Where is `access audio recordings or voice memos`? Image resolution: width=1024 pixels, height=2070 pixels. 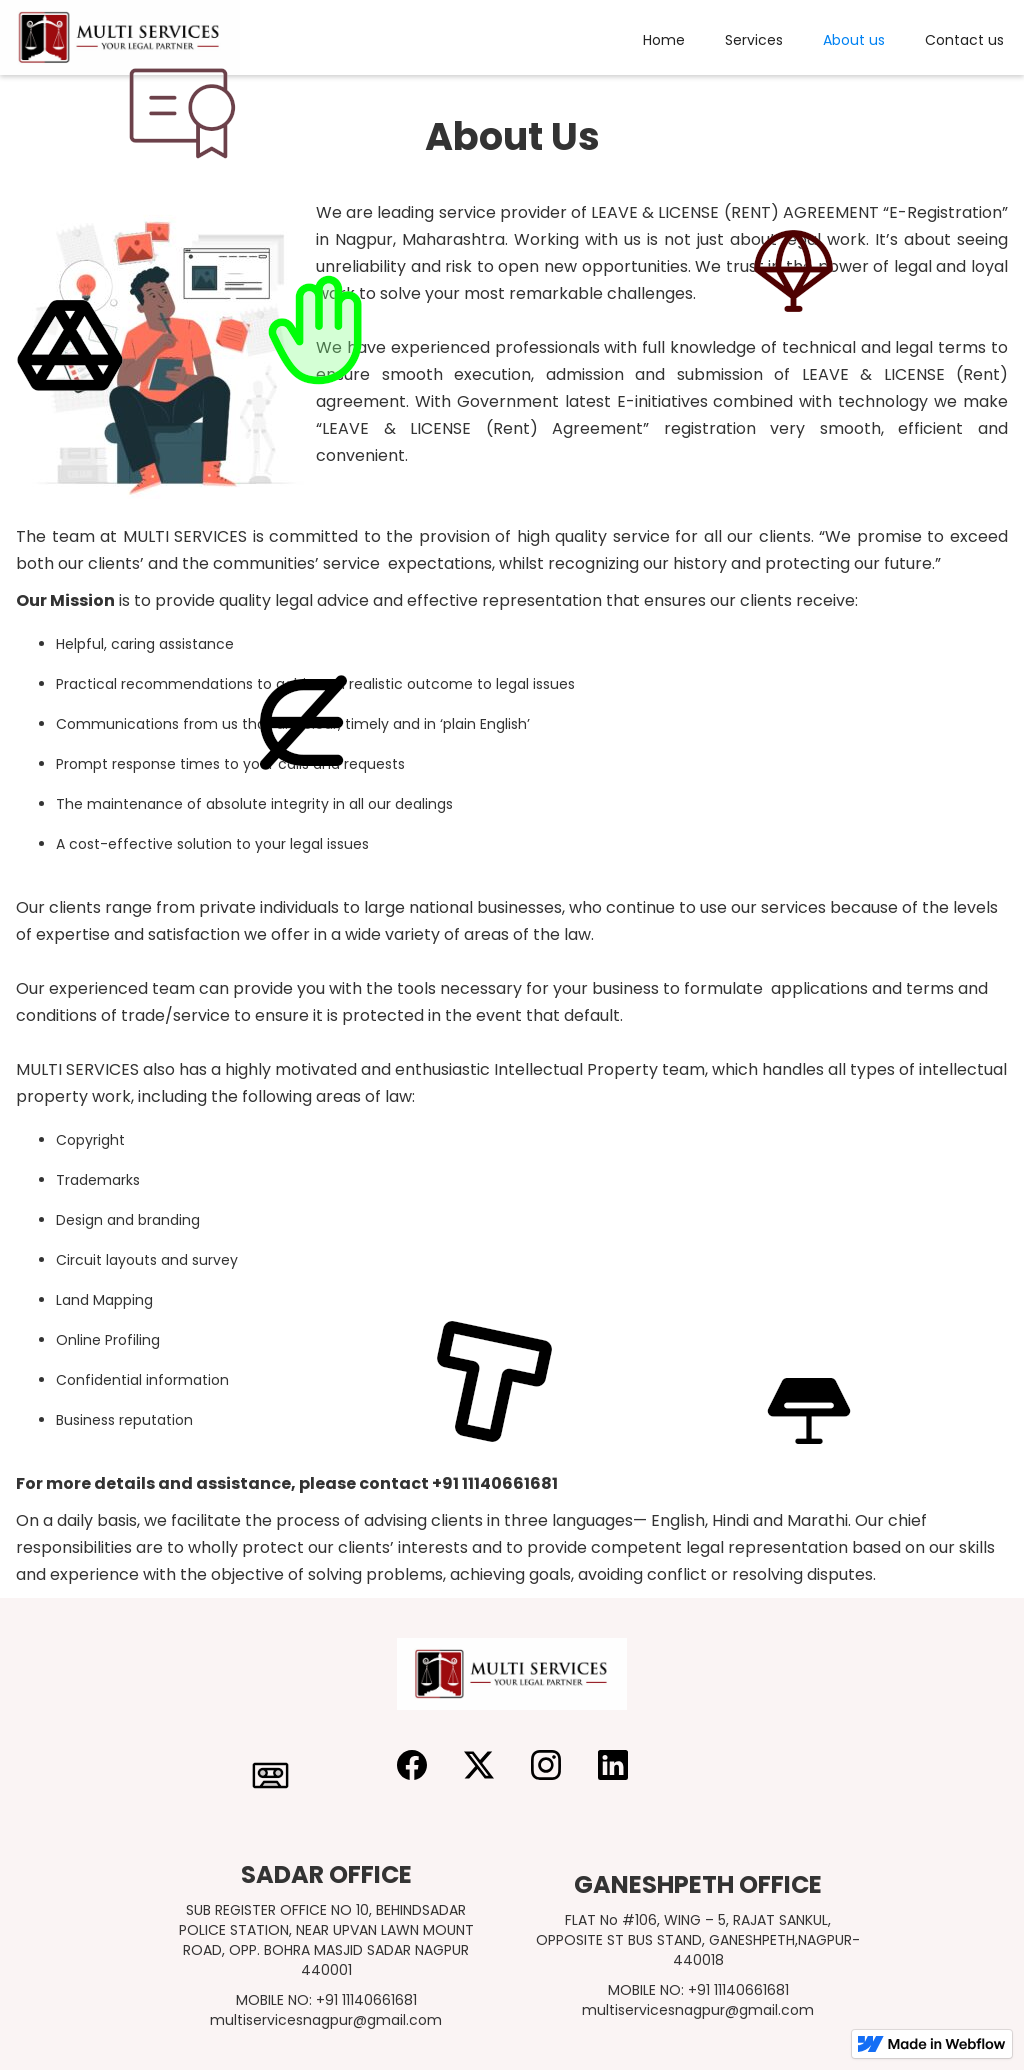 access audio recordings or voice memos is located at coordinates (270, 1775).